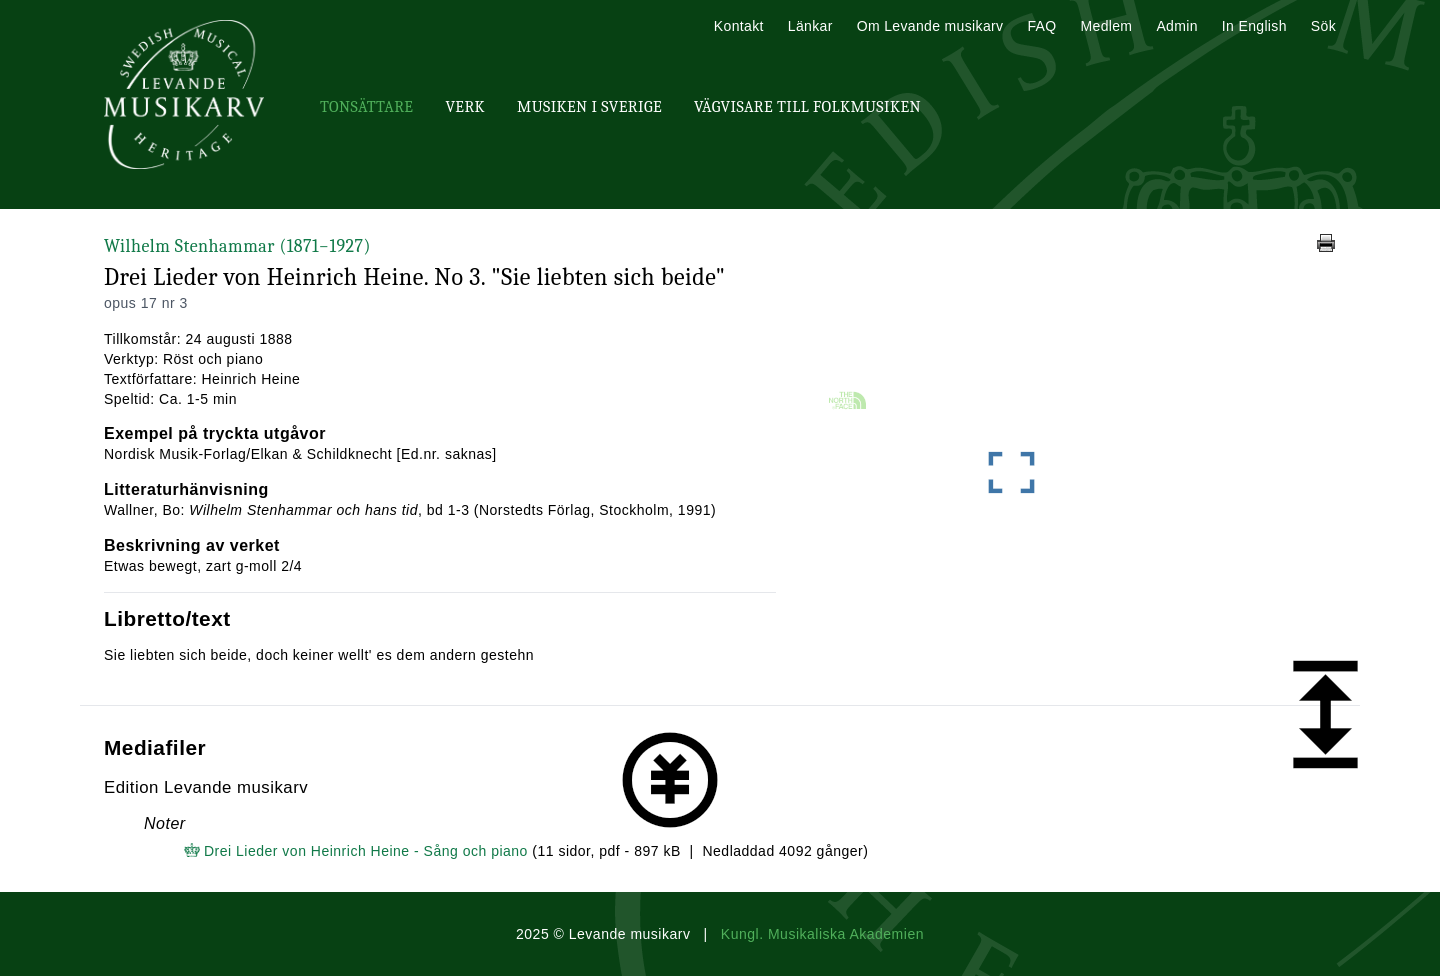 This screenshot has height=976, width=1440. What do you see at coordinates (1011, 472) in the screenshot?
I see `enter fullscreen mode` at bounding box center [1011, 472].